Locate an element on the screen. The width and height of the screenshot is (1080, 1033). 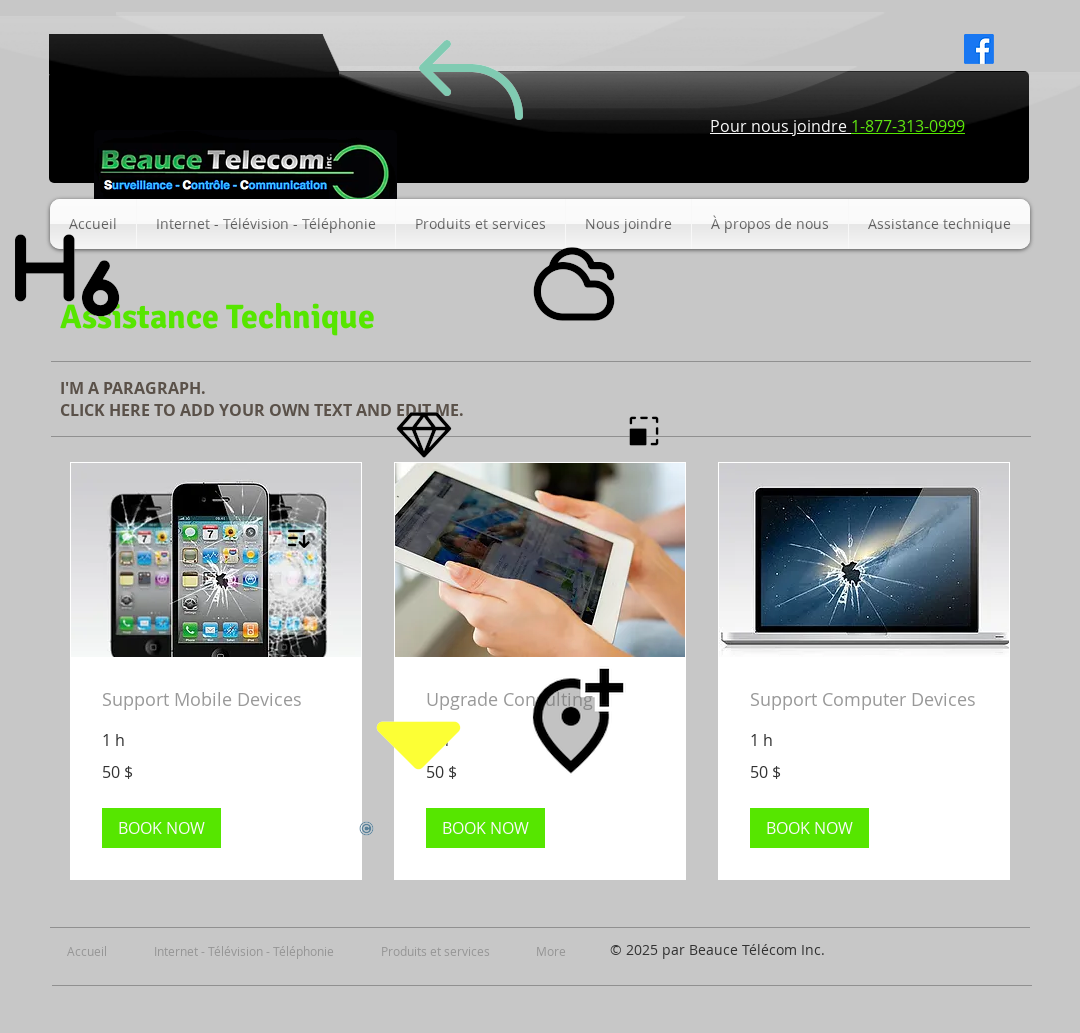
indicates cloudy weather conditions is located at coordinates (574, 284).